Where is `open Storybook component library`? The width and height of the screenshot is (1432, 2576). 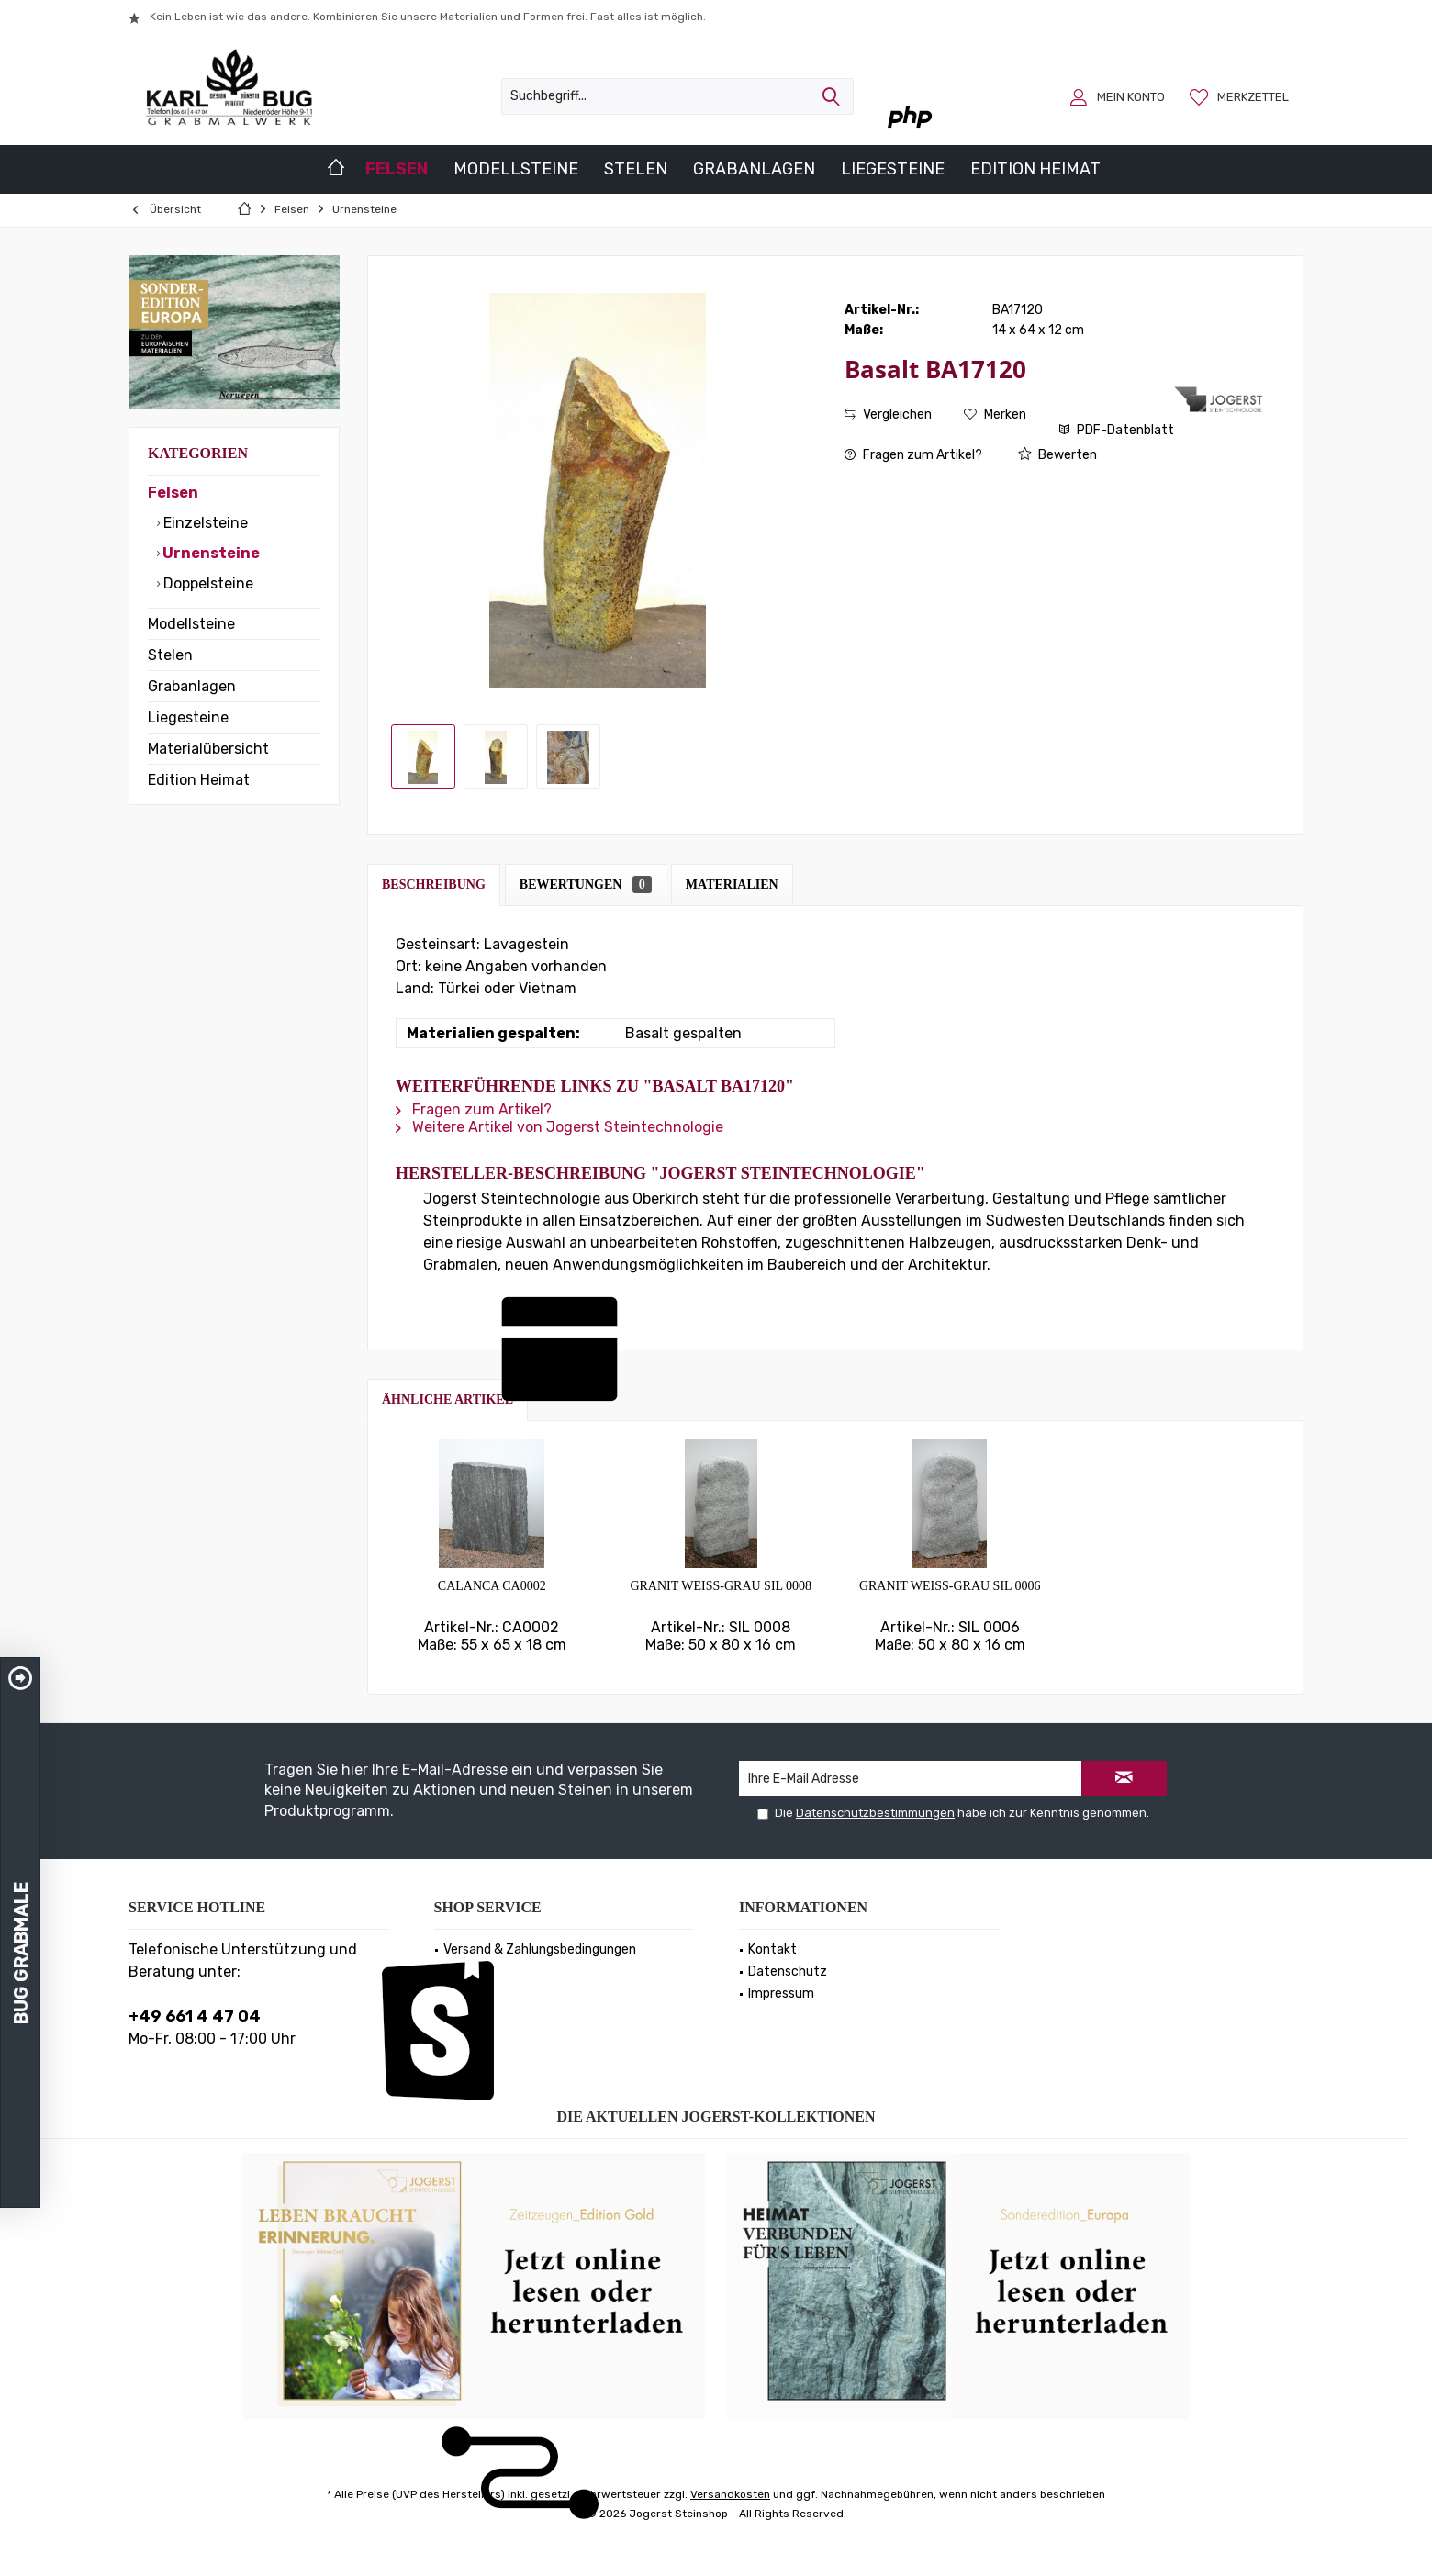
open Storybook component library is located at coordinates (438, 2031).